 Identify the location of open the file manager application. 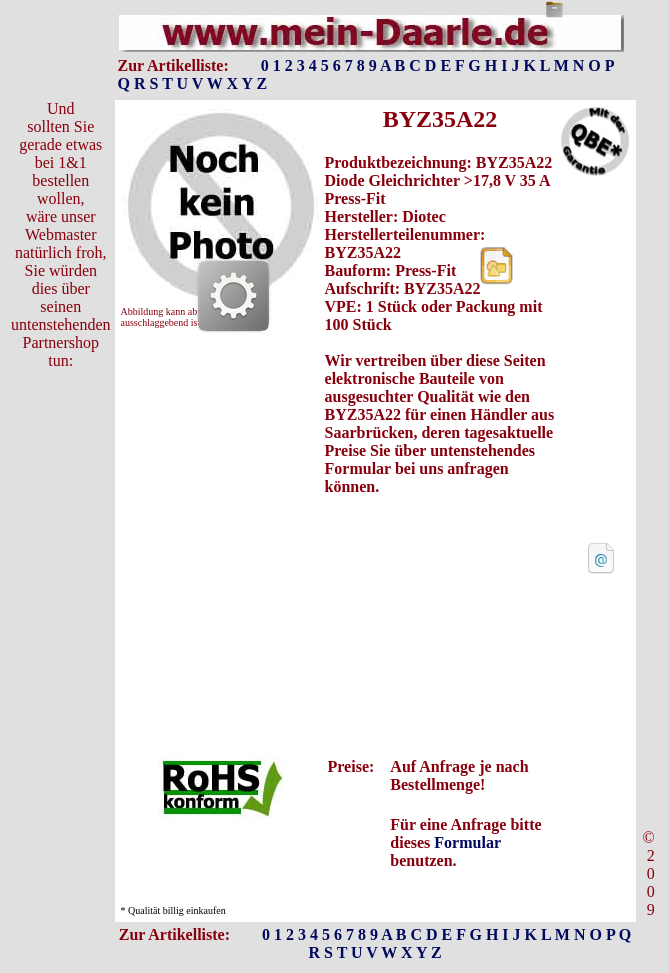
(554, 9).